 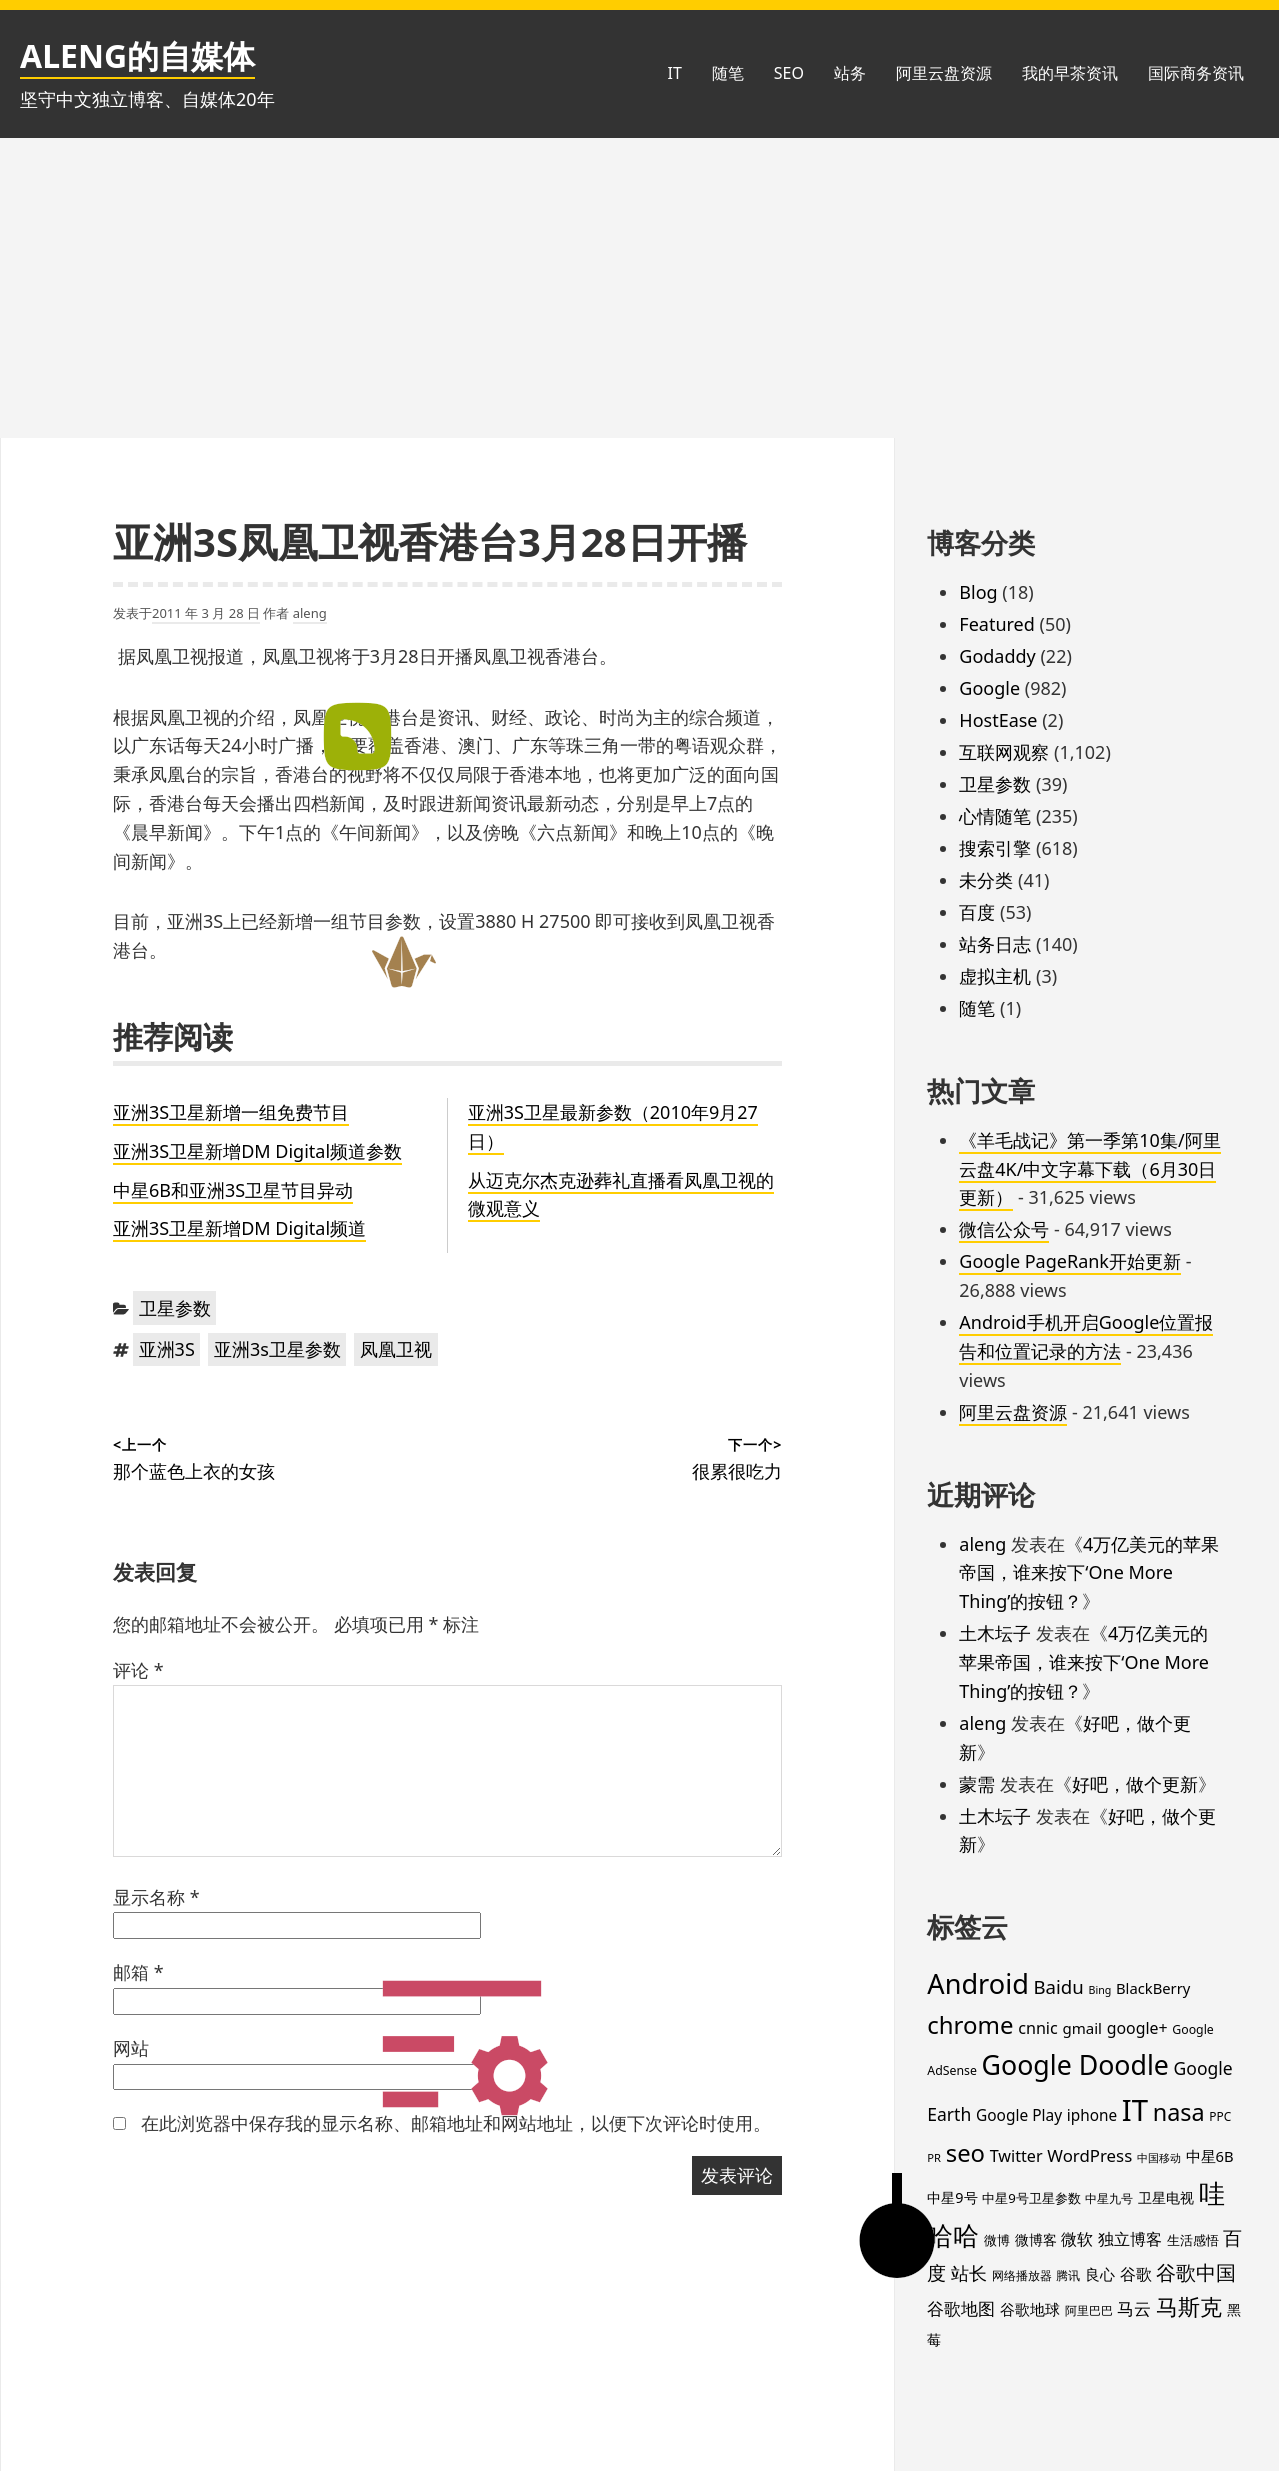 I want to click on open padlet app, so click(x=404, y=962).